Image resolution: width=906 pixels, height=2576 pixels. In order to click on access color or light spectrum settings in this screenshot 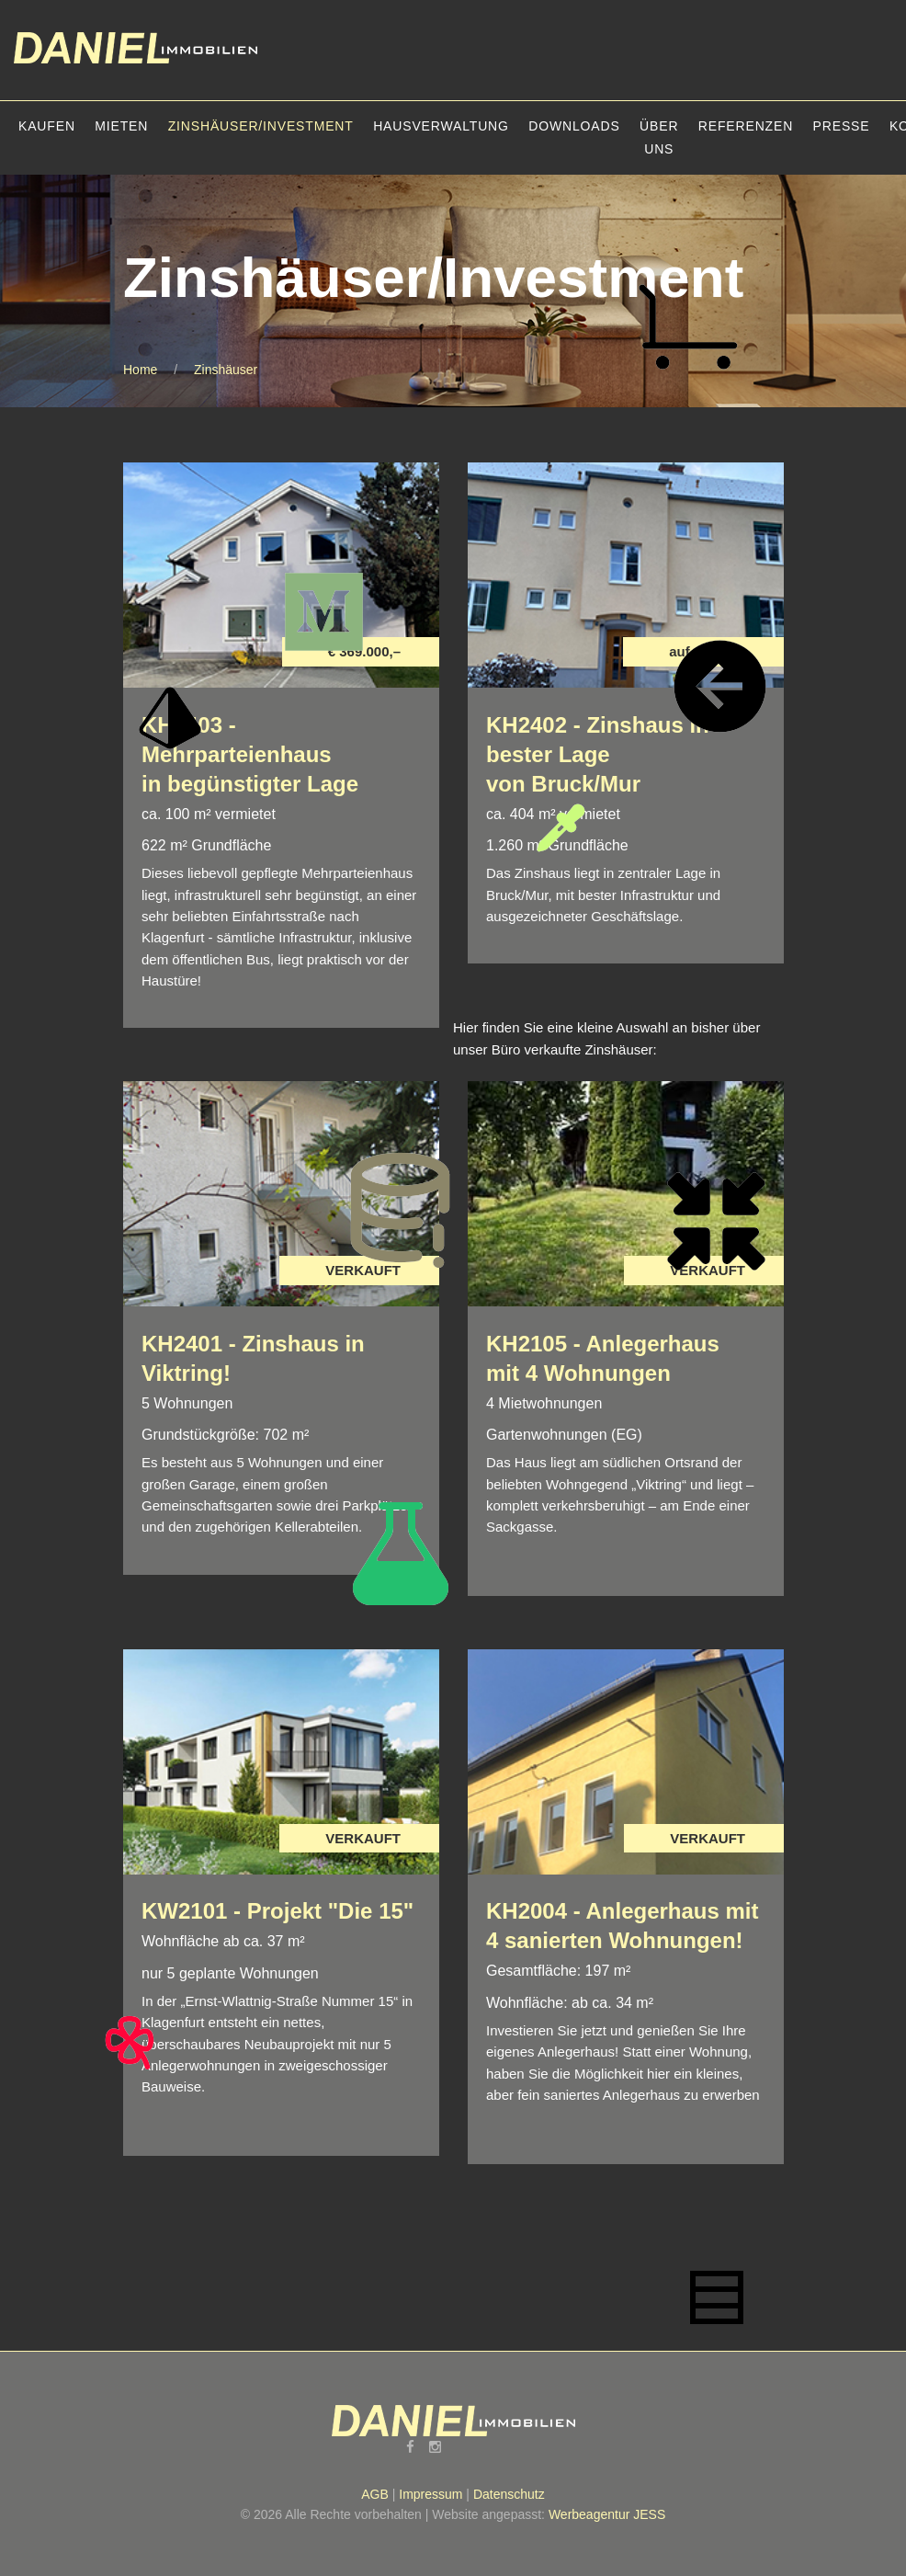, I will do `click(170, 718)`.